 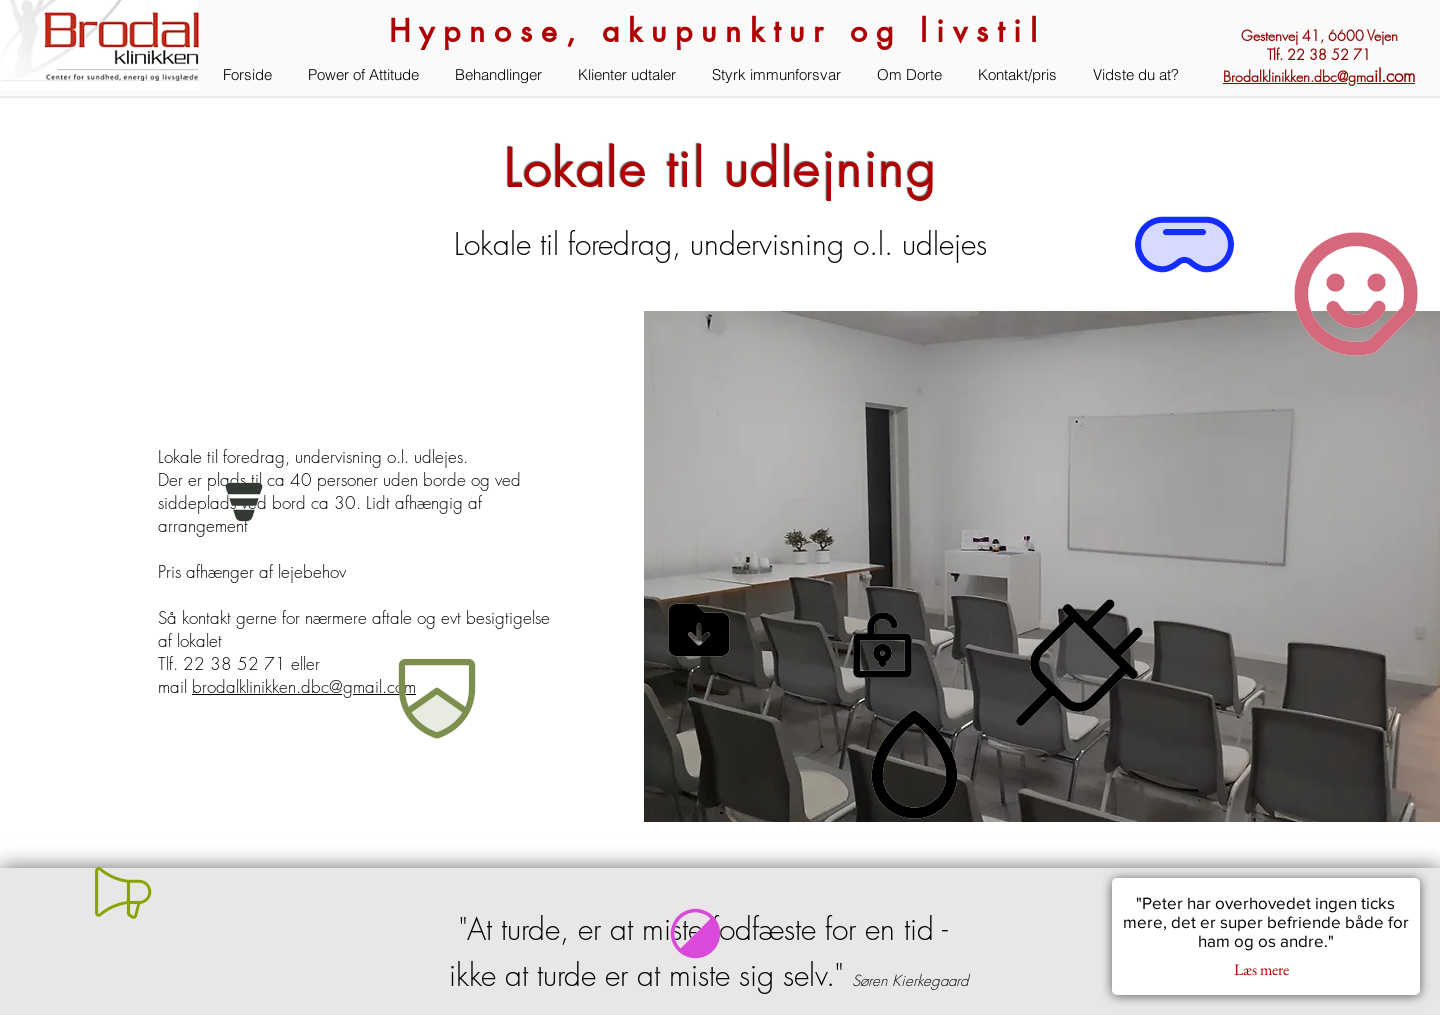 What do you see at coordinates (244, 502) in the screenshot?
I see `view sales funnel analytics` at bounding box center [244, 502].